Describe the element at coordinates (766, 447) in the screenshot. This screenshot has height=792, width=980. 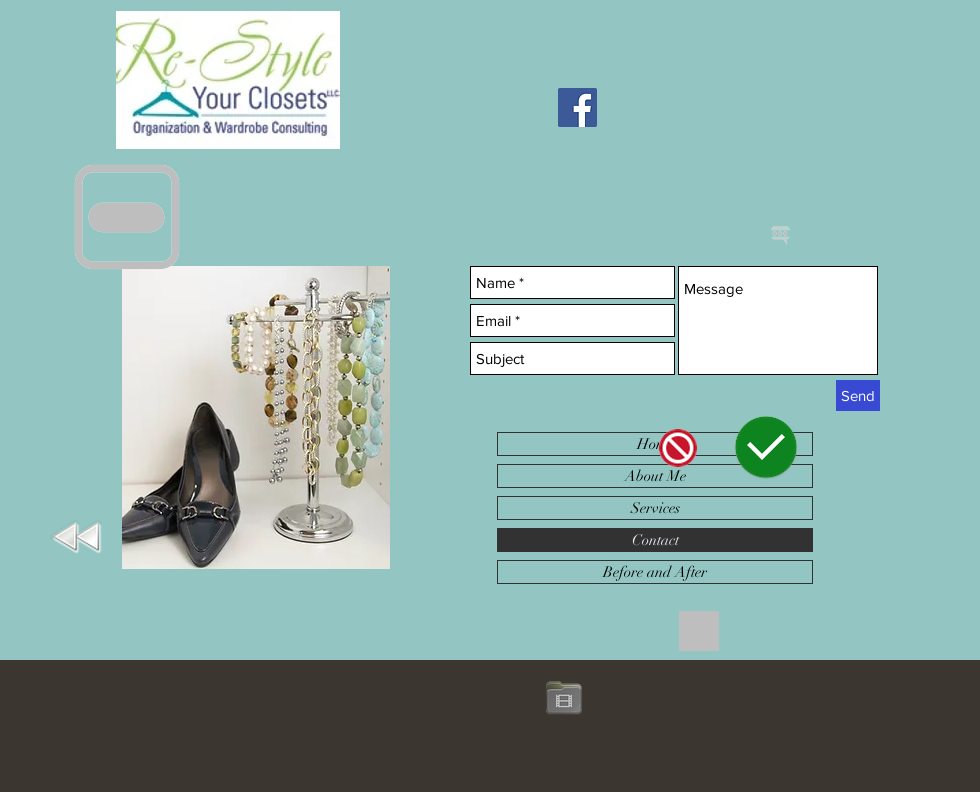
I see `indicates file successfully synced with insync` at that location.